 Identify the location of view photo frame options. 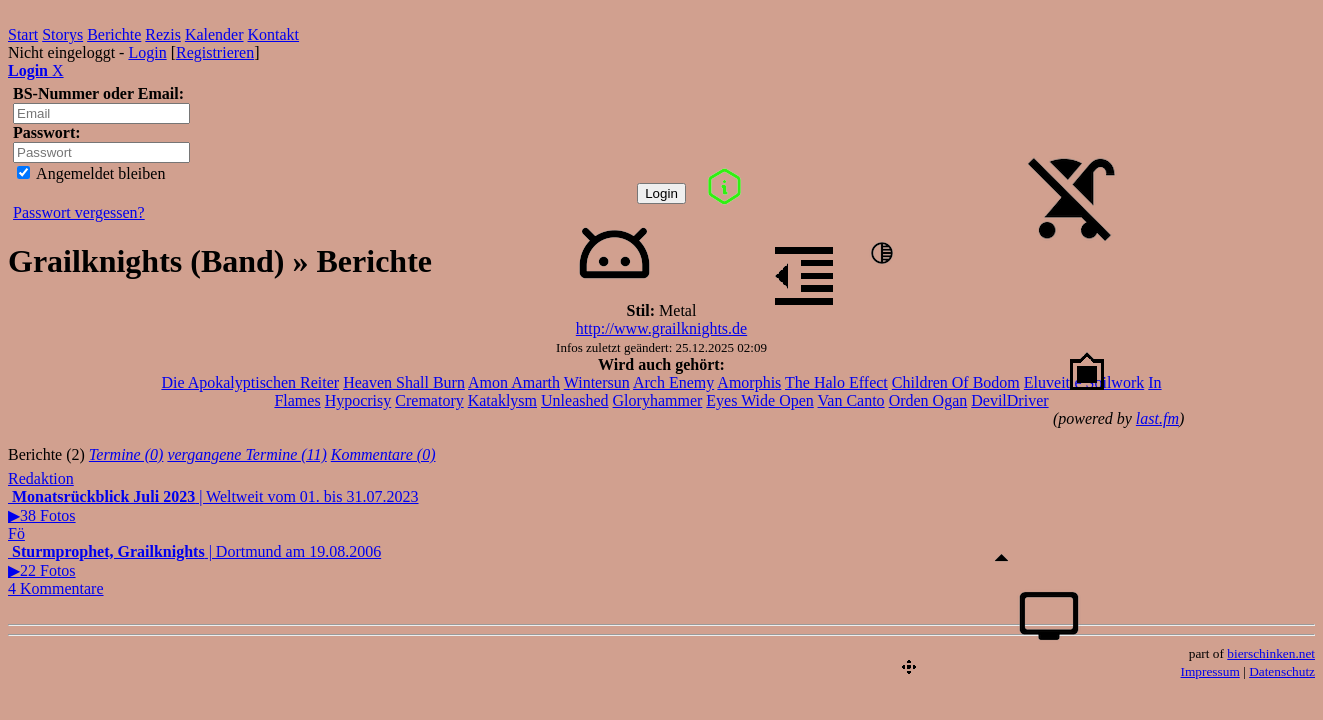
(1087, 373).